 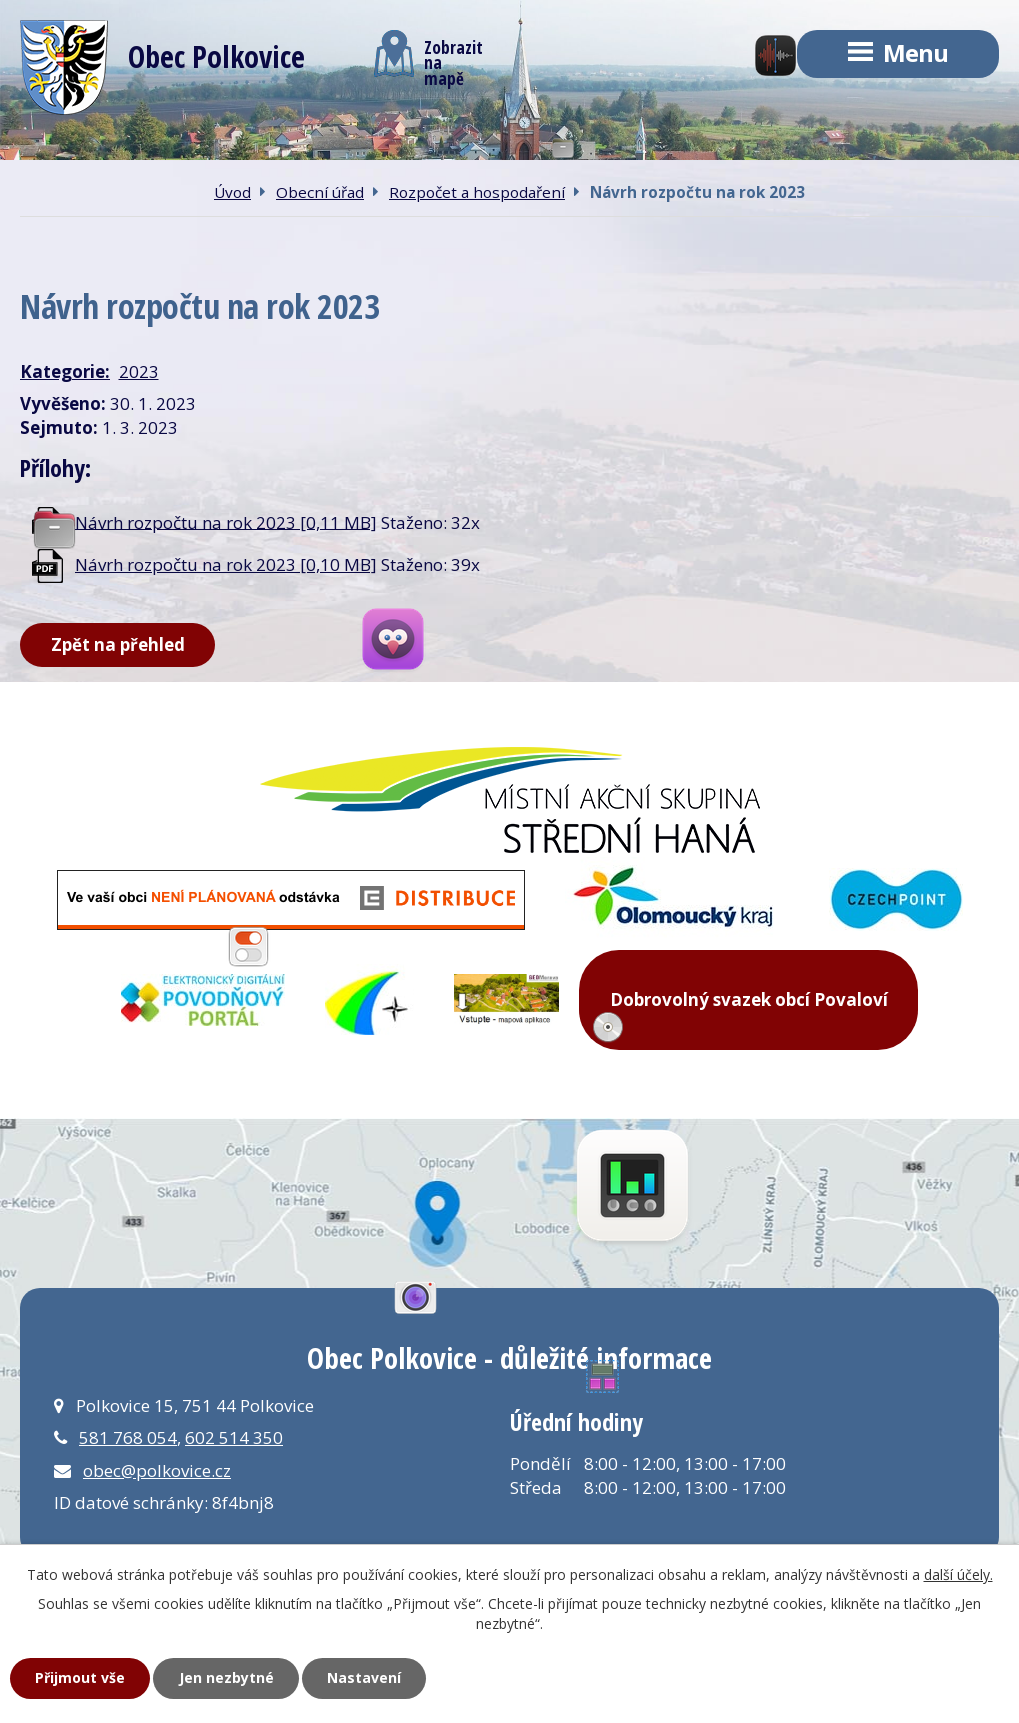 What do you see at coordinates (602, 1376) in the screenshot?
I see `select all items in the current view` at bounding box center [602, 1376].